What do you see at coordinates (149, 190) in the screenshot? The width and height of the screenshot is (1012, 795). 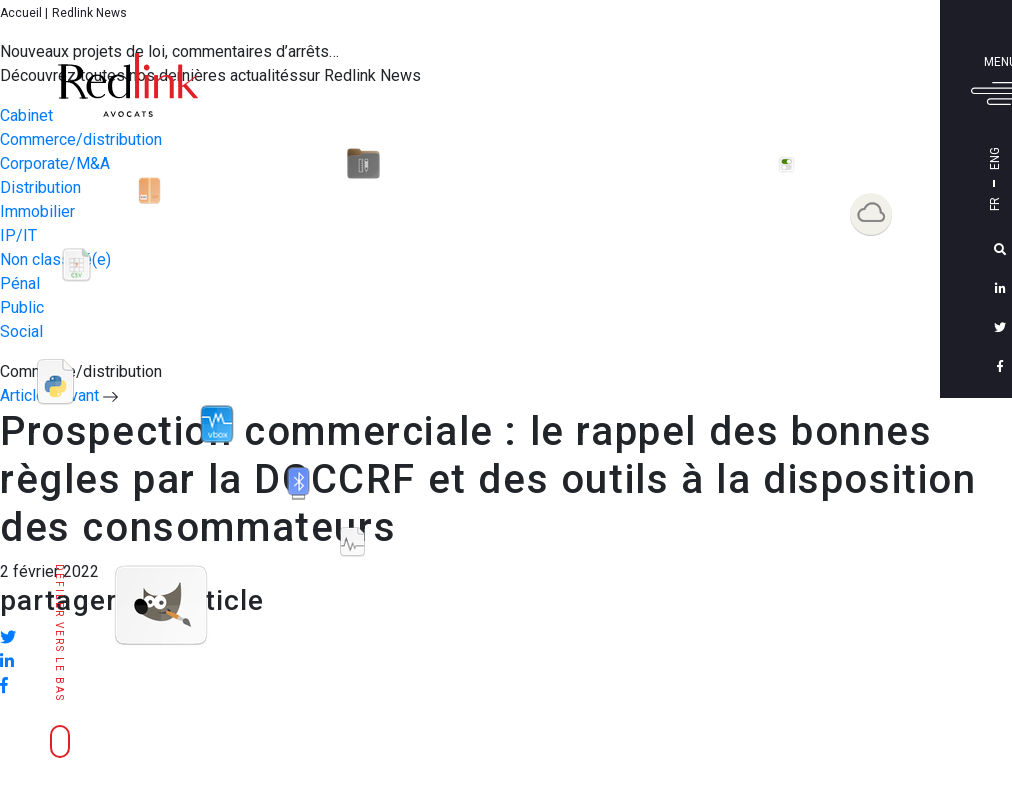 I see `a compressed archive or package file` at bounding box center [149, 190].